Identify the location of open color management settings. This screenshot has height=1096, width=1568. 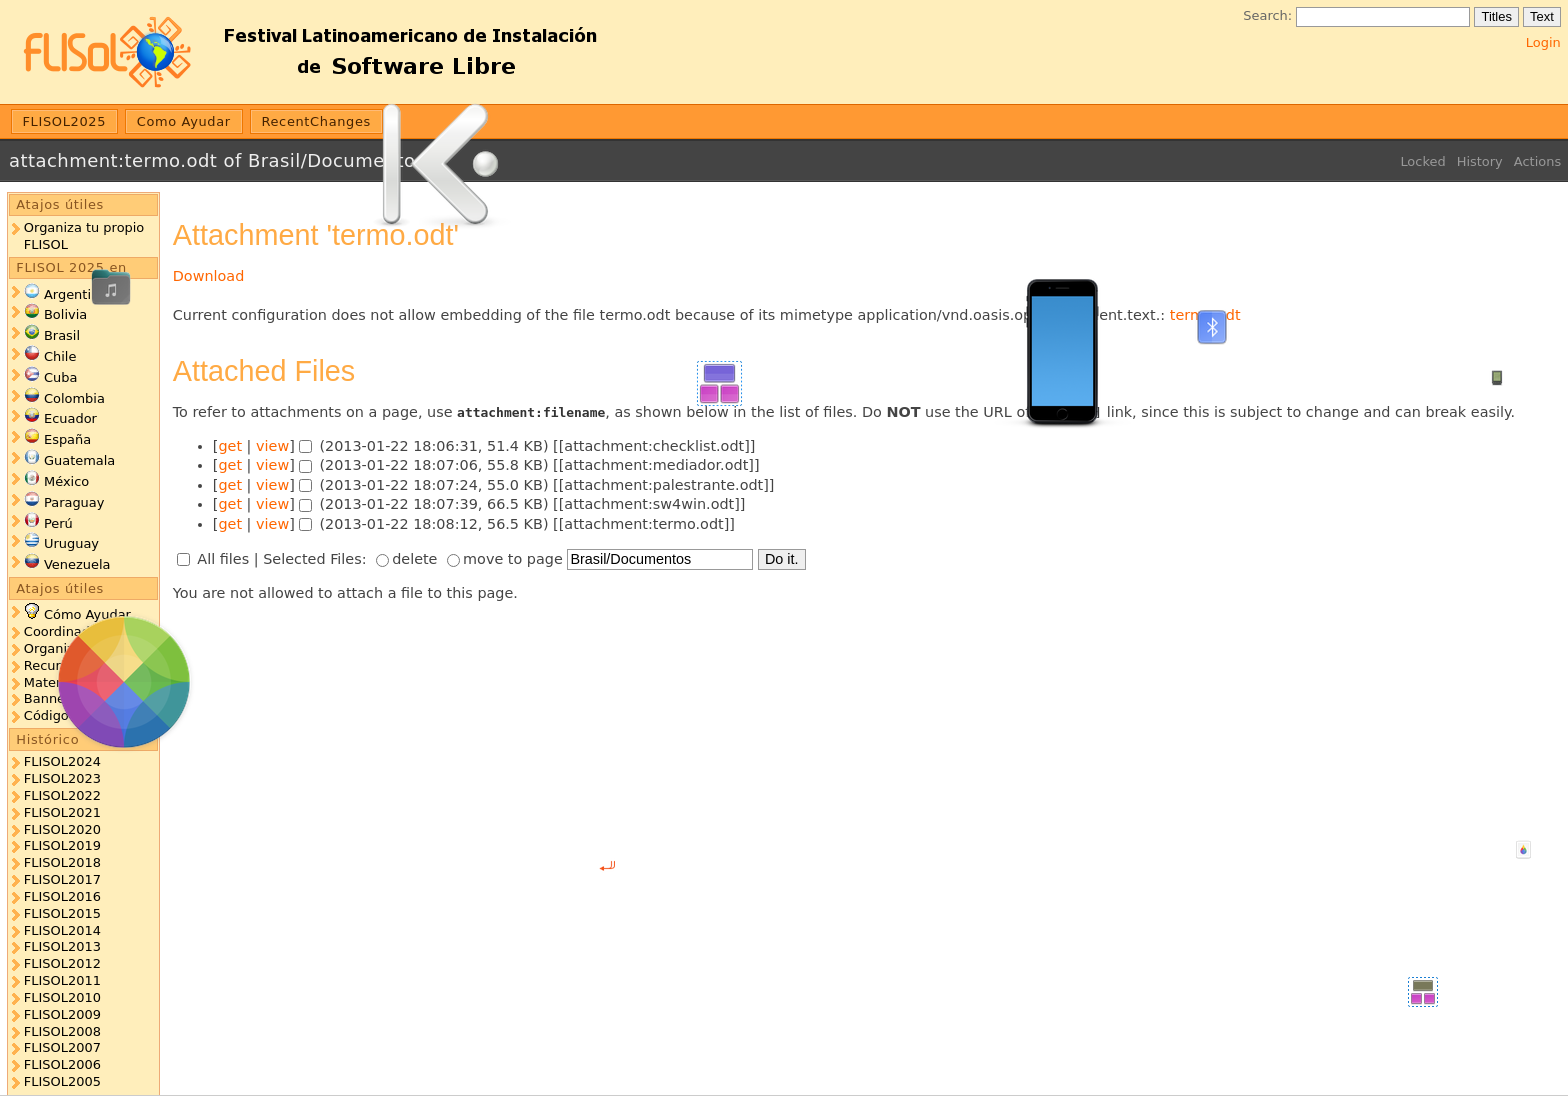
(124, 682).